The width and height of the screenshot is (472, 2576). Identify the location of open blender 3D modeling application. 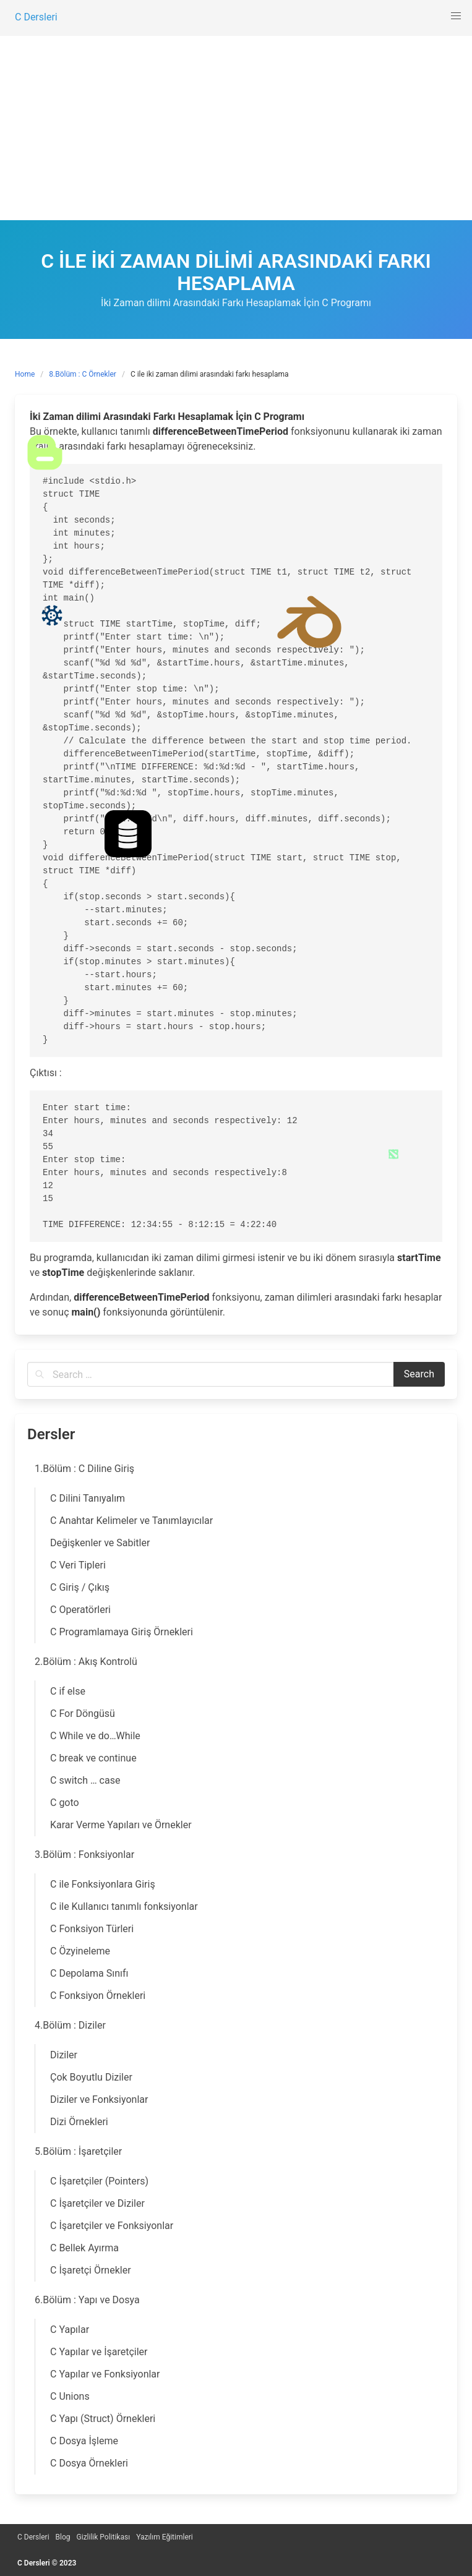
(309, 623).